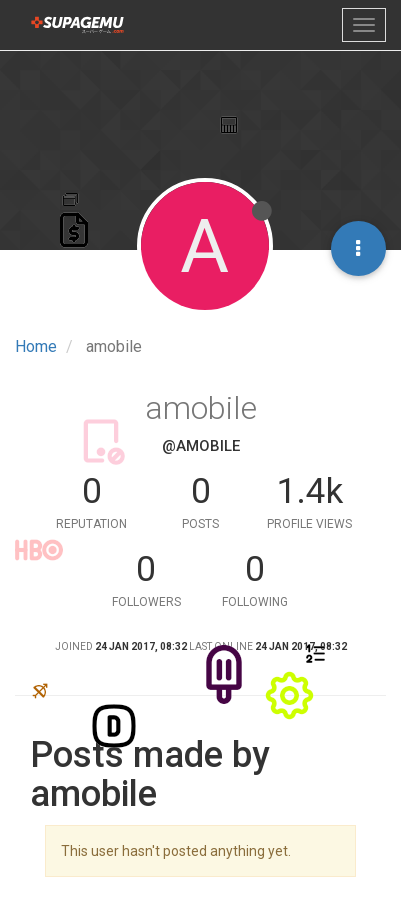 This screenshot has width=401, height=917. What do you see at coordinates (74, 230) in the screenshot?
I see `view invoice or billing document` at bounding box center [74, 230].